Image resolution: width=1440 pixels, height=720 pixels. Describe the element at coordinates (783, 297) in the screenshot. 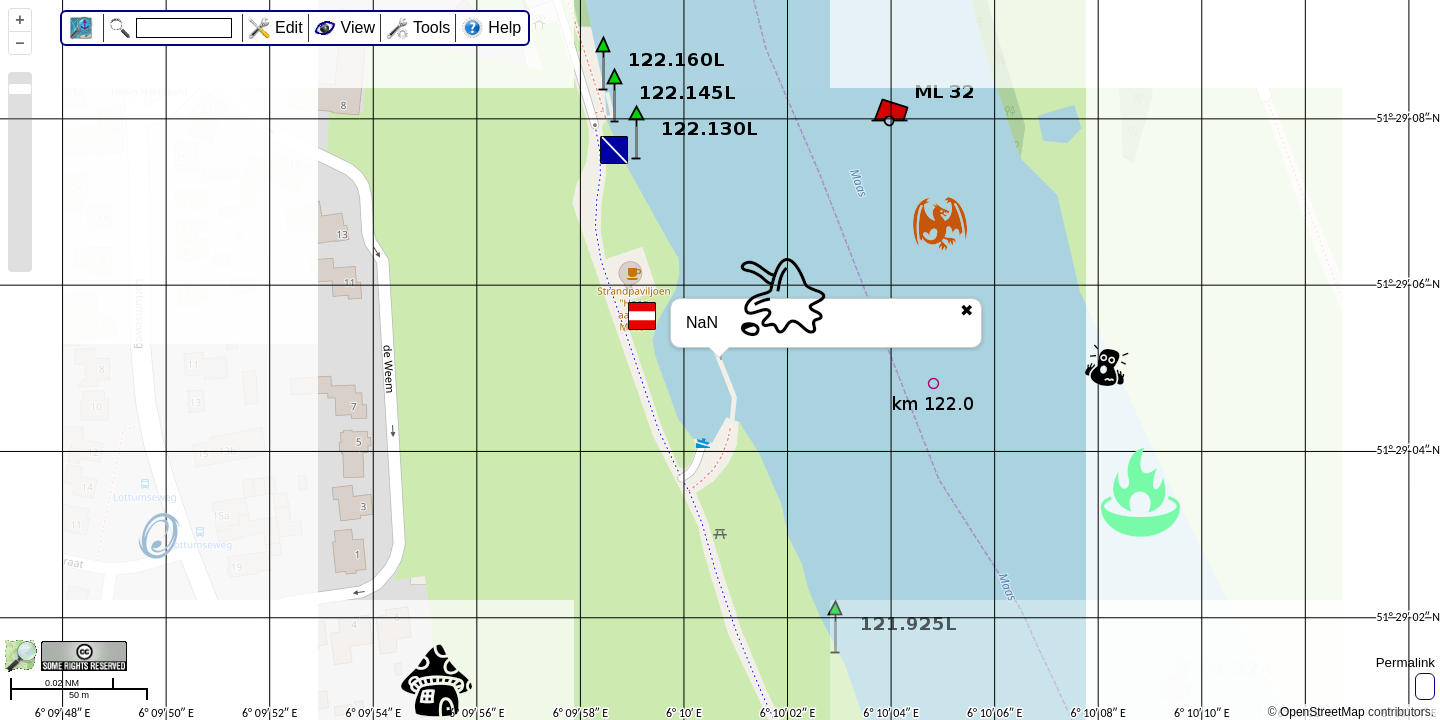

I see `slime or goo enemy in a game interface` at that location.